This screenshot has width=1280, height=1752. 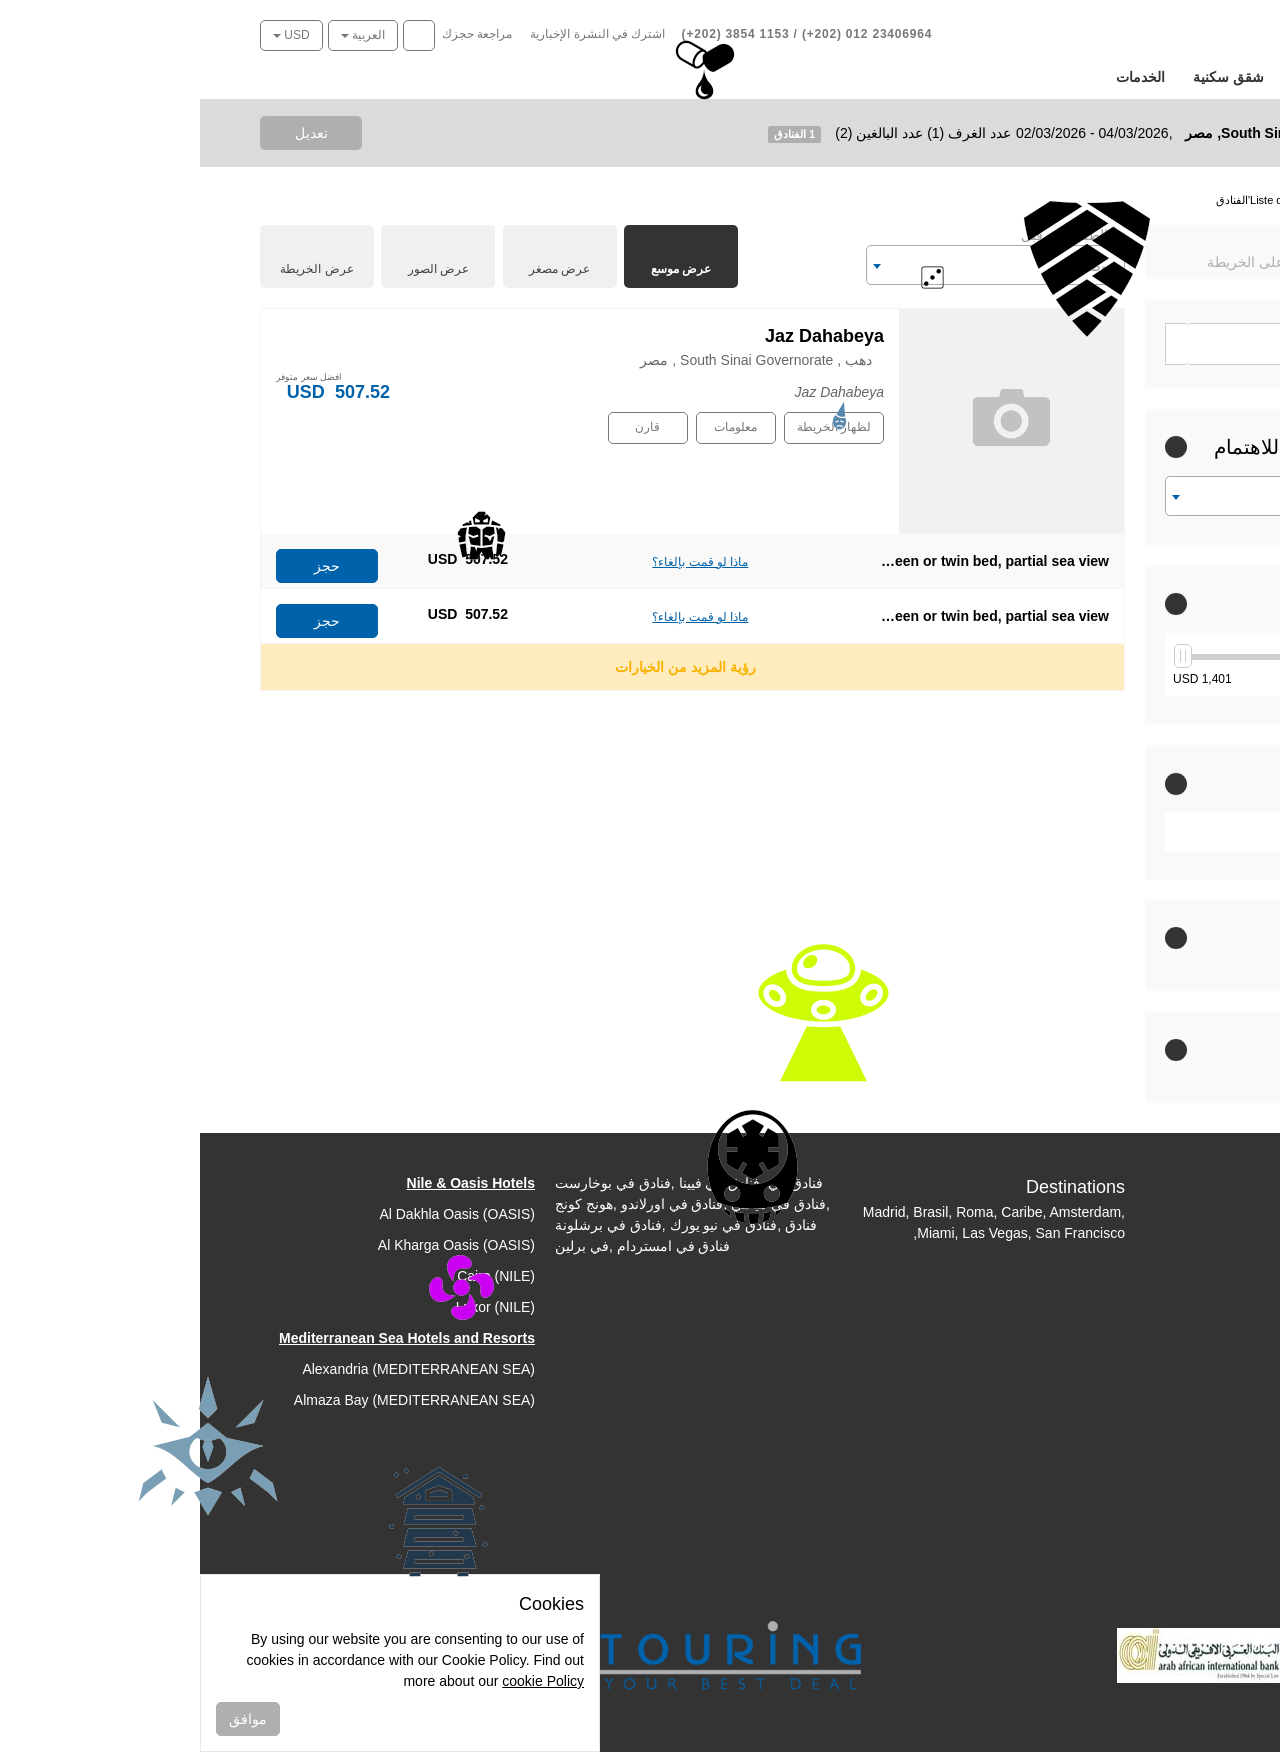 What do you see at coordinates (208, 1446) in the screenshot?
I see `select warlock or sorcerer character class` at bounding box center [208, 1446].